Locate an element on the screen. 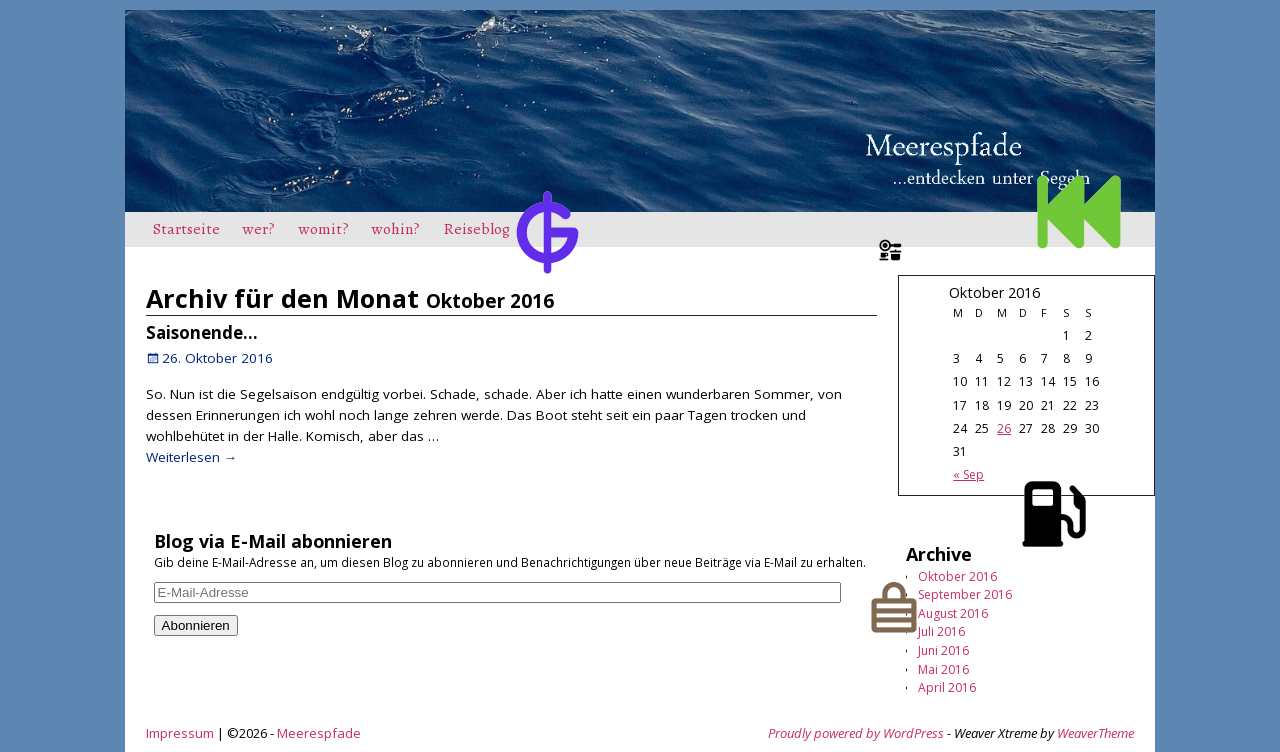 This screenshot has height=752, width=1280. skip to previous track is located at coordinates (1079, 212).